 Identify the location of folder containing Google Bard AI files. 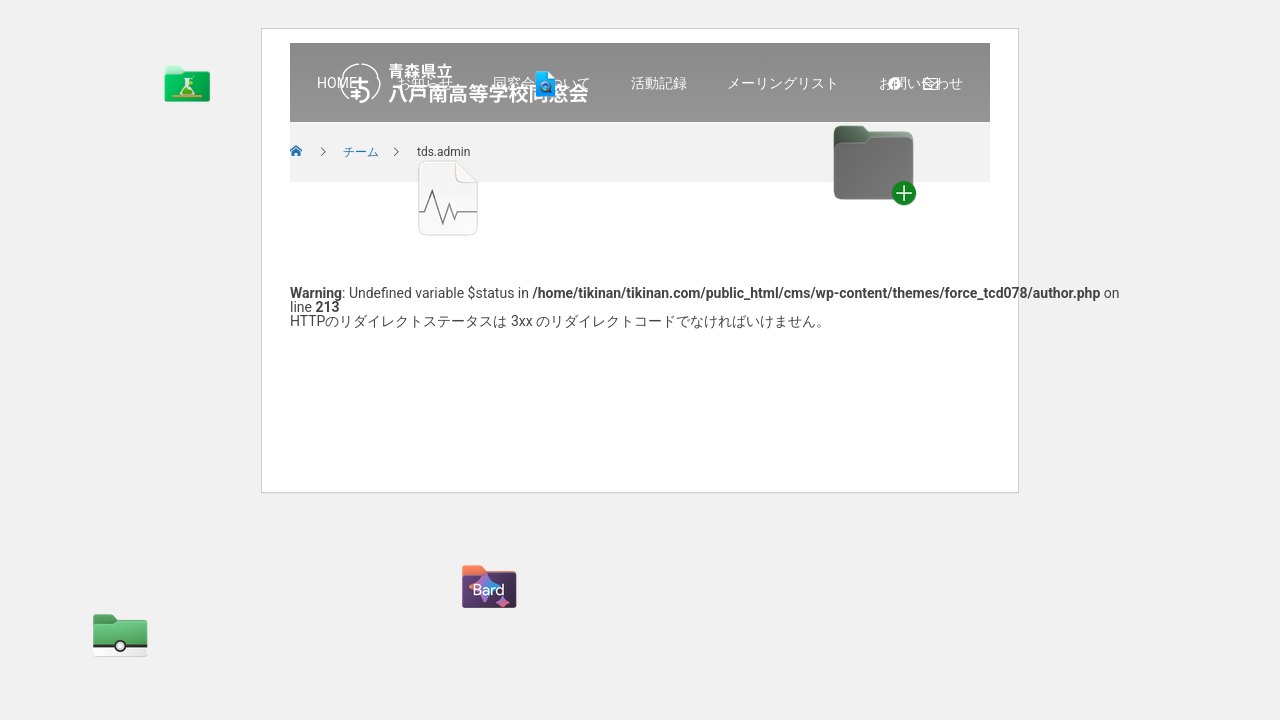
(489, 588).